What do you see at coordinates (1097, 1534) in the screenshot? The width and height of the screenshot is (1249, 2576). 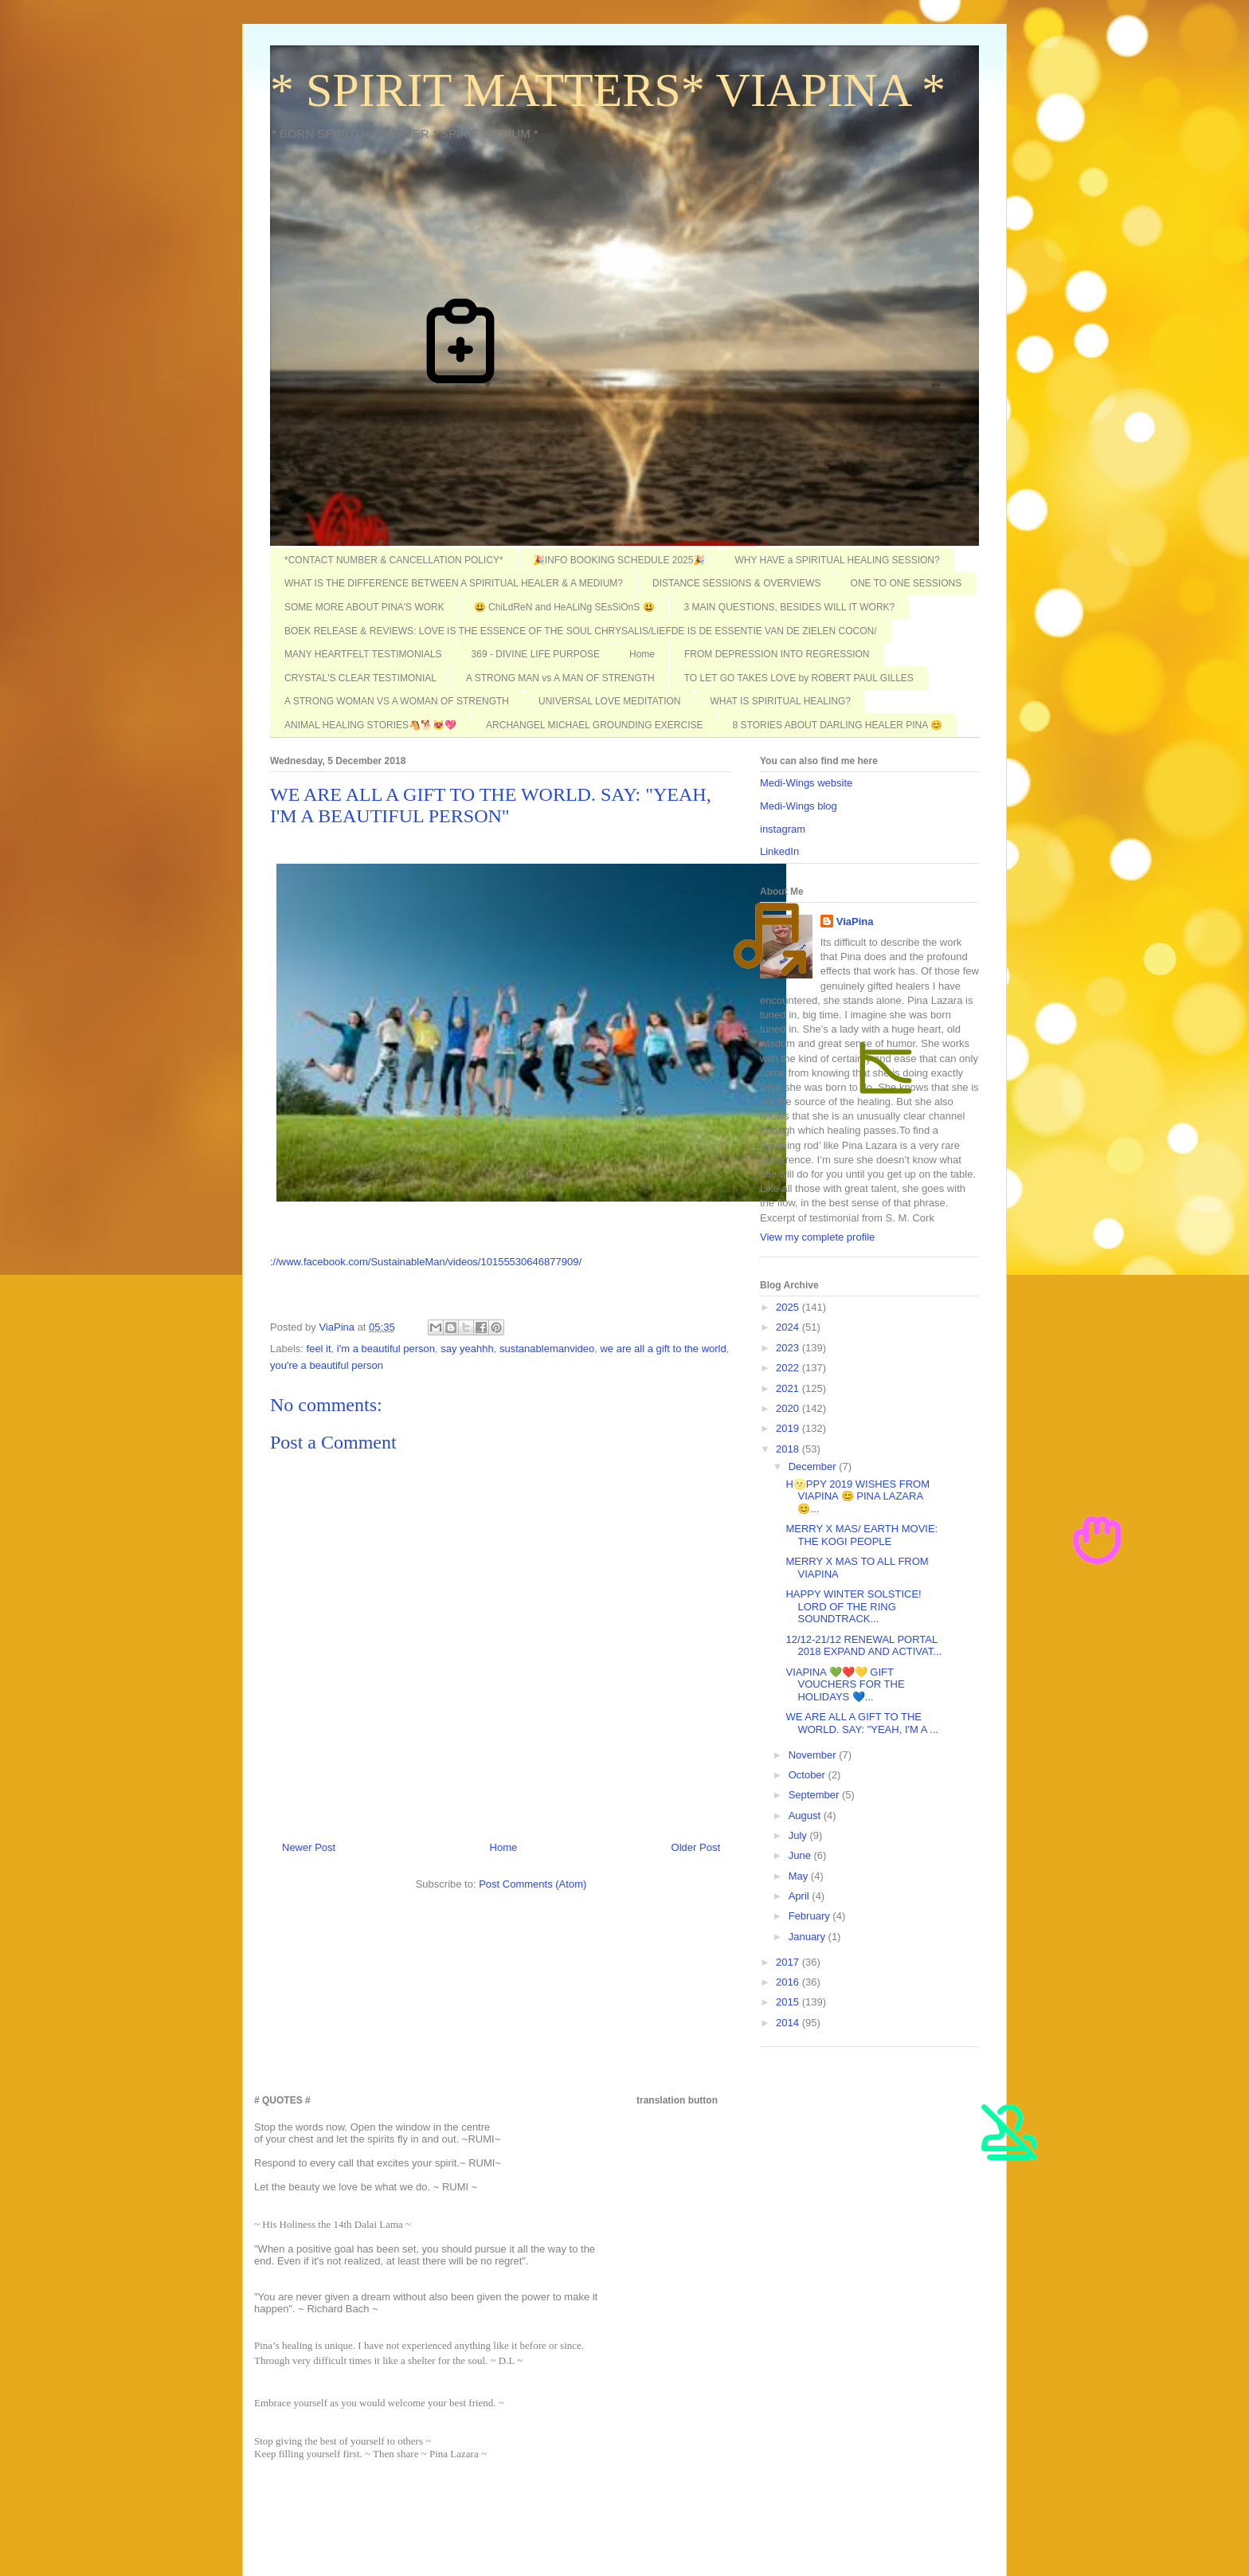 I see `drag to reorder items` at bounding box center [1097, 1534].